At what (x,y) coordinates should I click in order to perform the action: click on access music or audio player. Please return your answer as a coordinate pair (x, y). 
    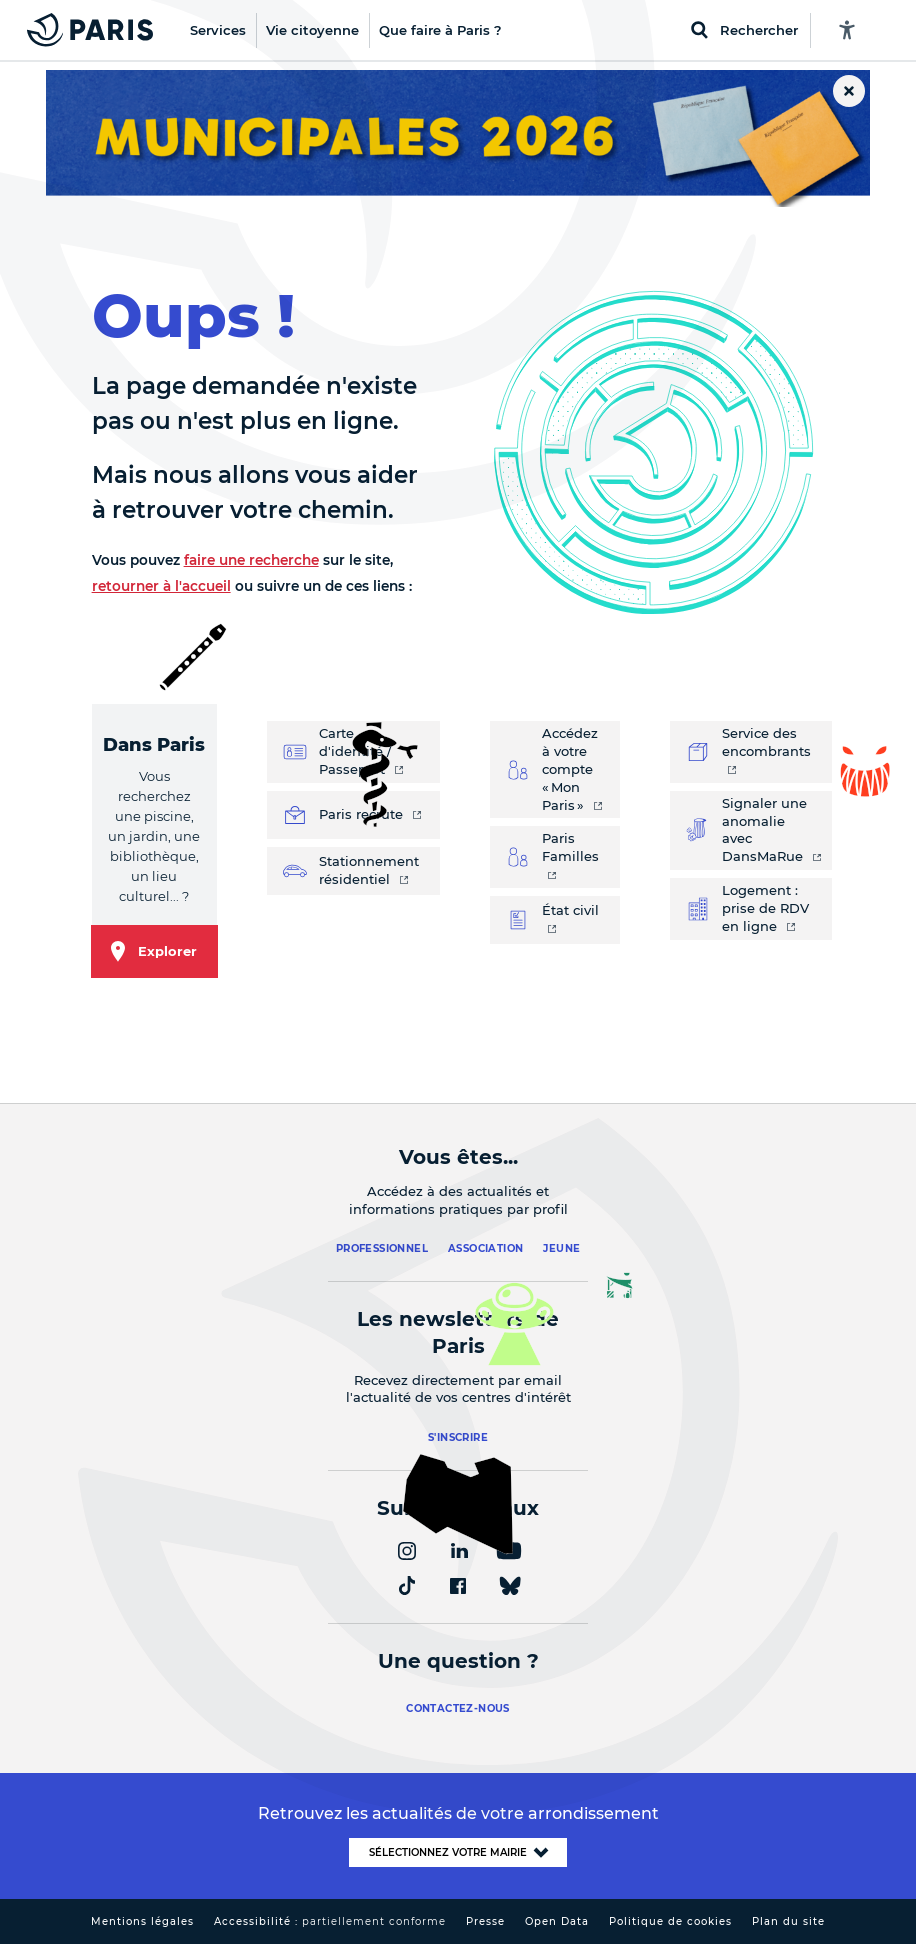
    Looking at the image, I should click on (193, 657).